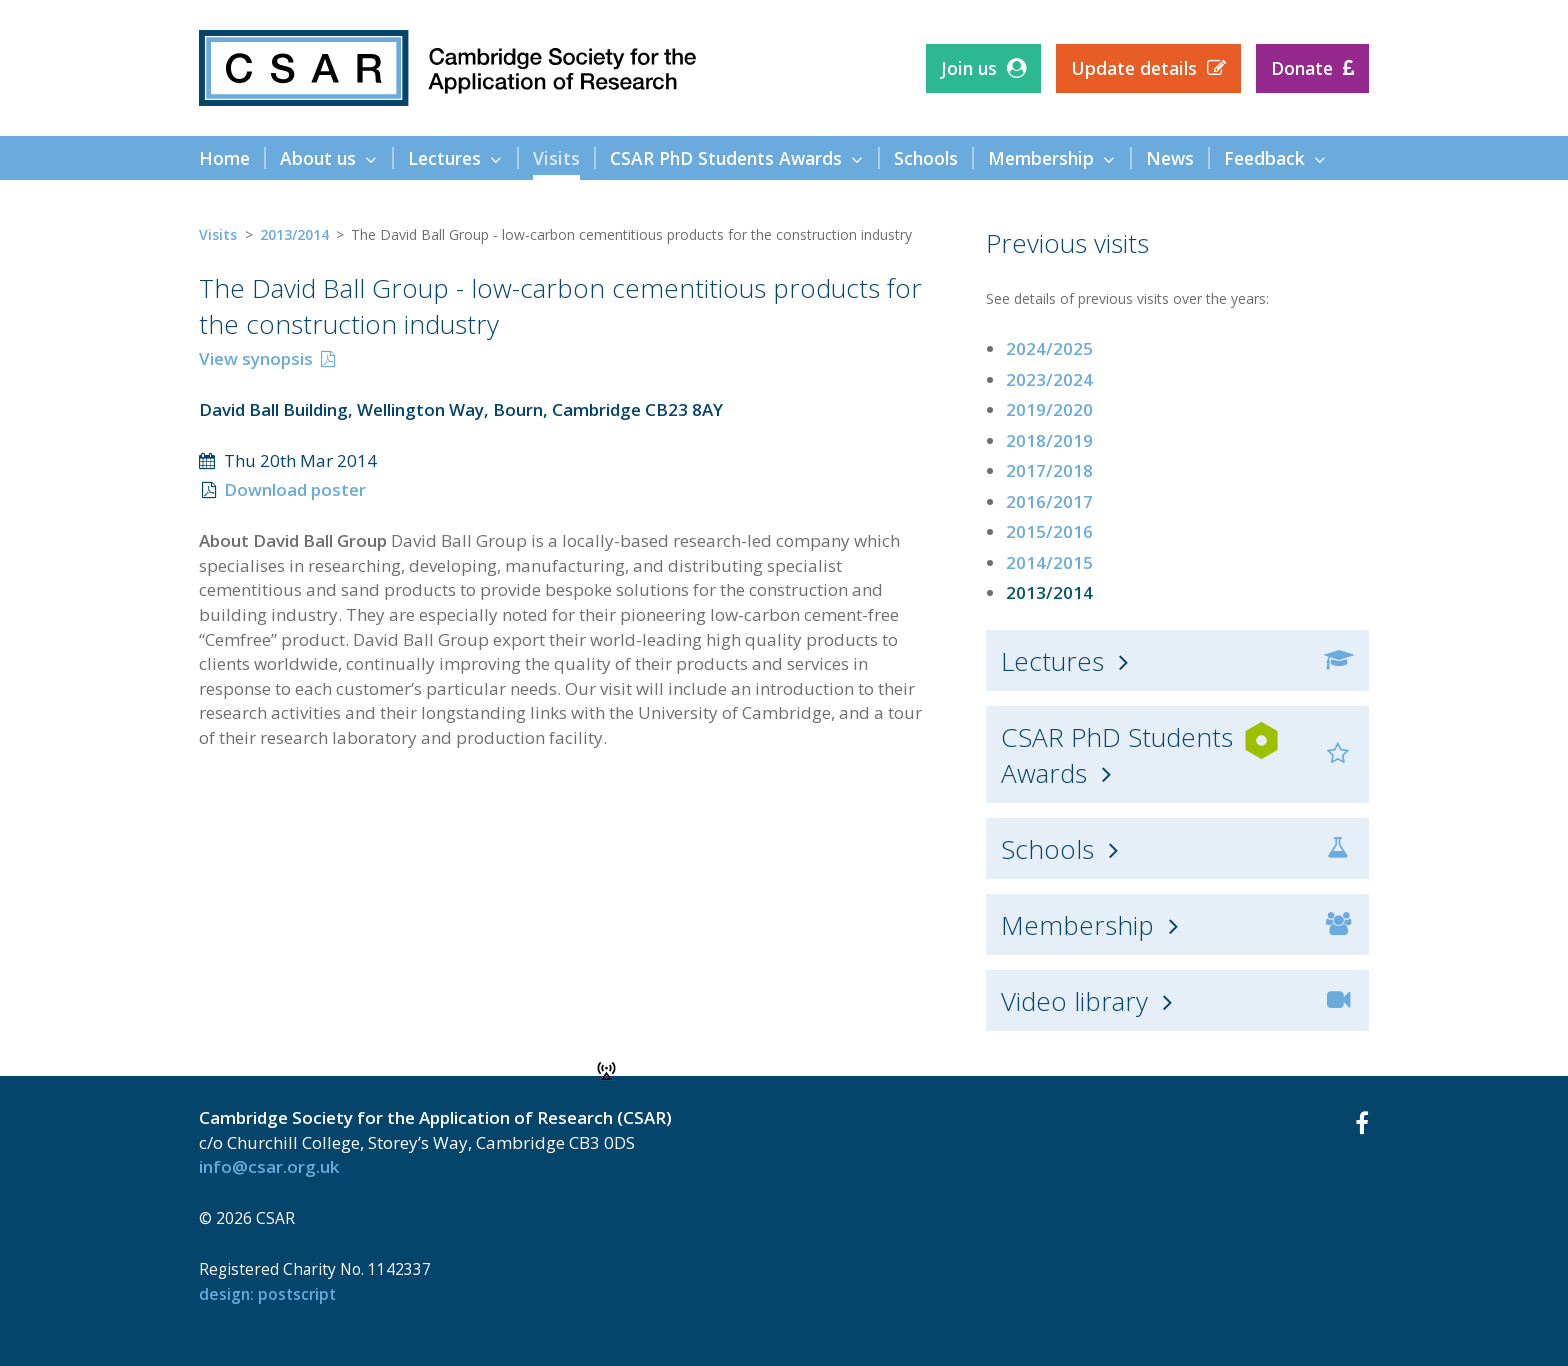  What do you see at coordinates (606, 1070) in the screenshot?
I see `access wireless network or base station settings` at bounding box center [606, 1070].